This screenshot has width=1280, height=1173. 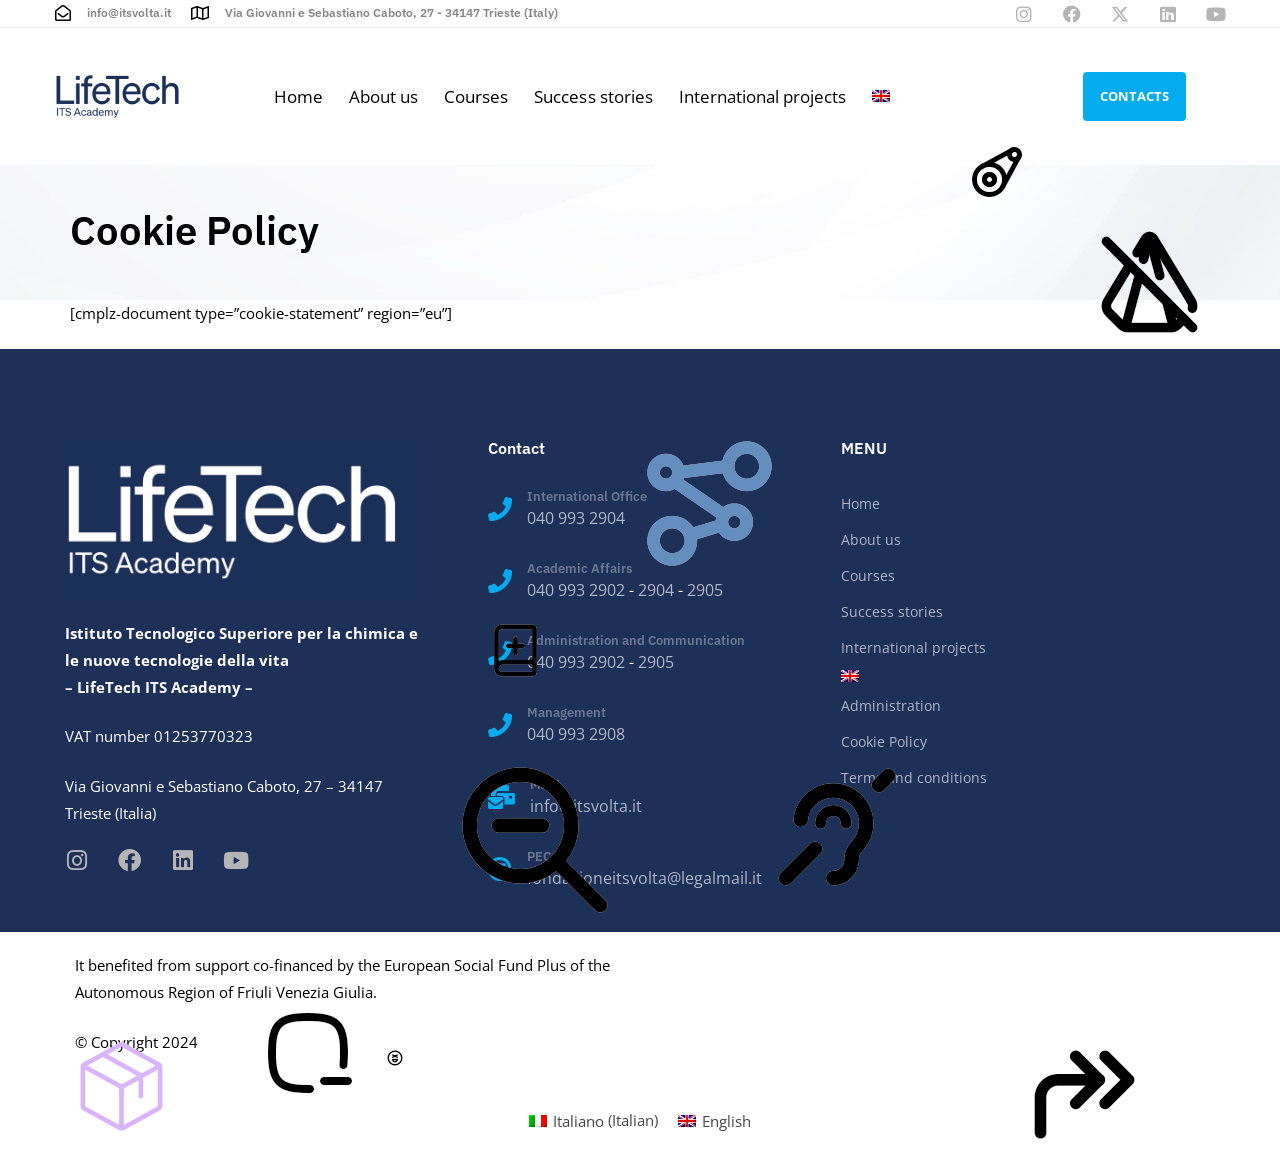 I want to click on add a new book to your library, so click(x=515, y=650).